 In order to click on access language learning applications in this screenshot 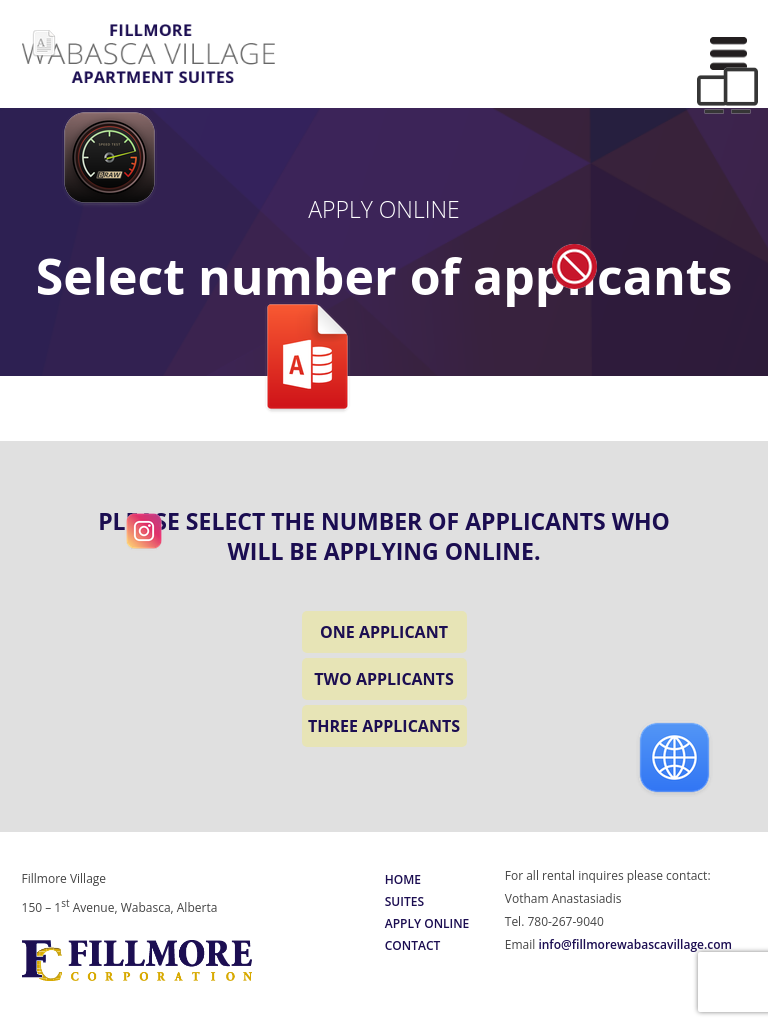, I will do `click(674, 757)`.